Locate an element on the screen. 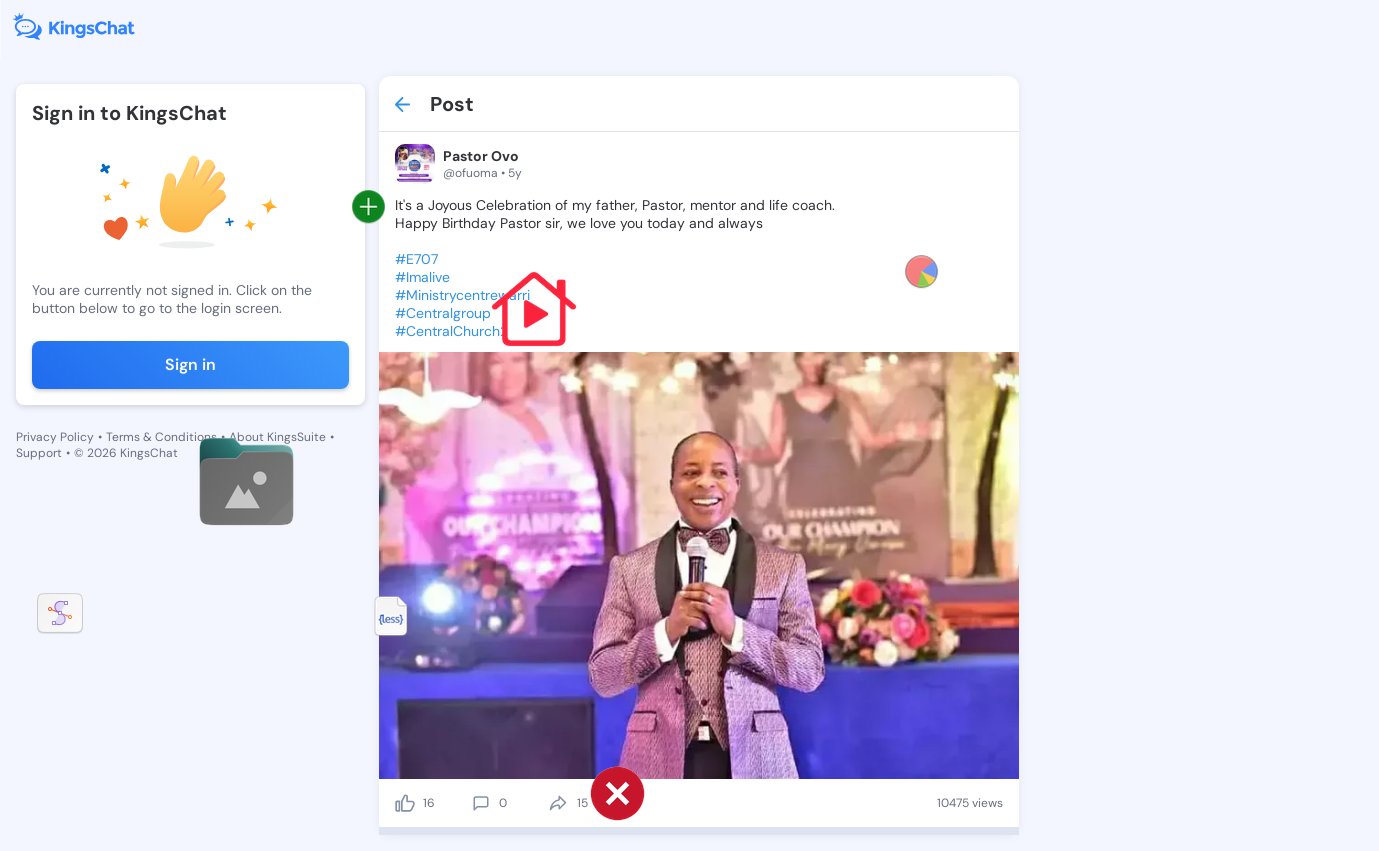 The width and height of the screenshot is (1379, 851). open your pictures folder is located at coordinates (246, 481).